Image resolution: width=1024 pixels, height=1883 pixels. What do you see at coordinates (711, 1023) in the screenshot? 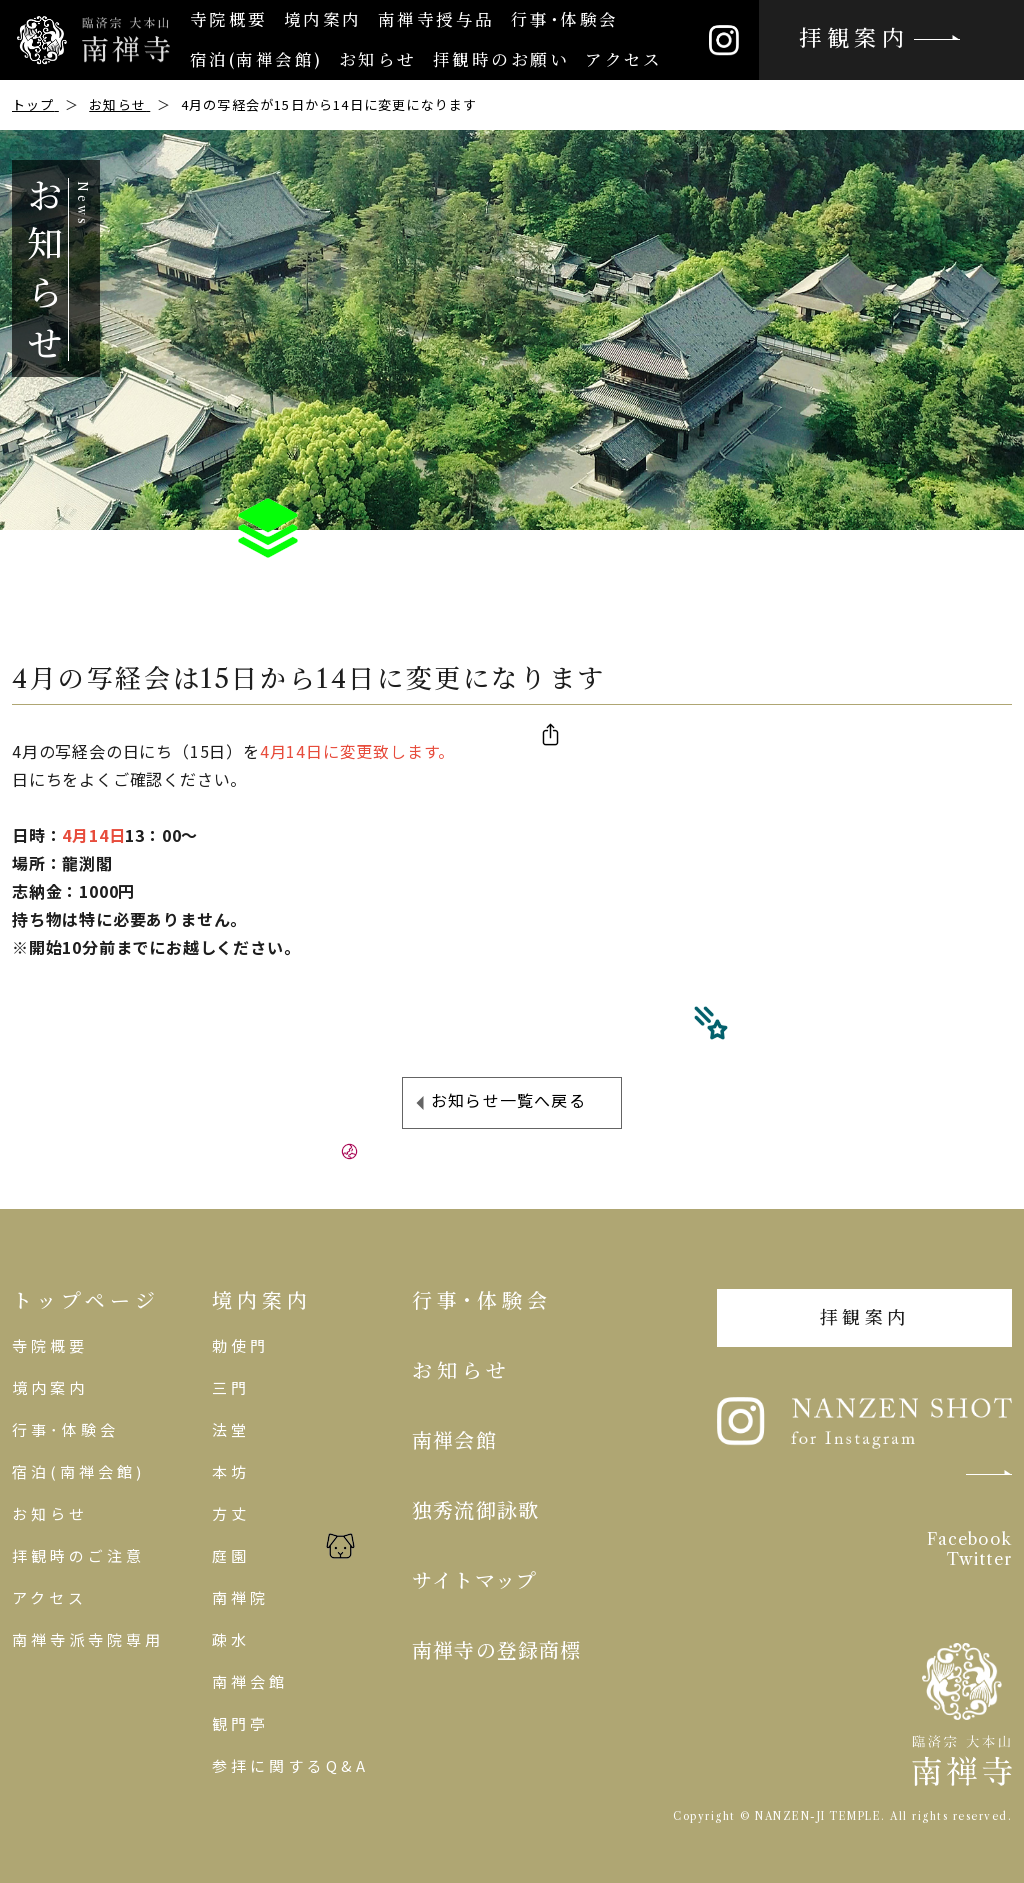
I see `indicates a trending or rising item` at bounding box center [711, 1023].